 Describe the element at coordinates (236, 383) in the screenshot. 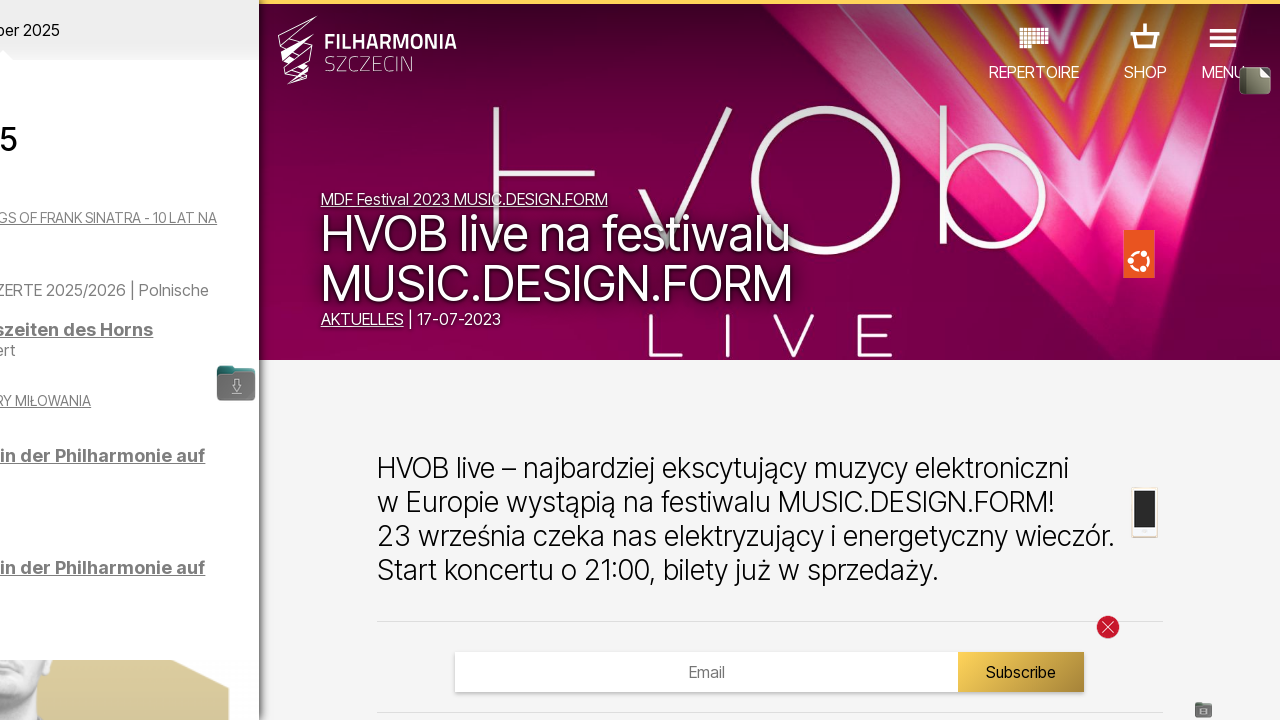

I see `access your downloads folder` at that location.